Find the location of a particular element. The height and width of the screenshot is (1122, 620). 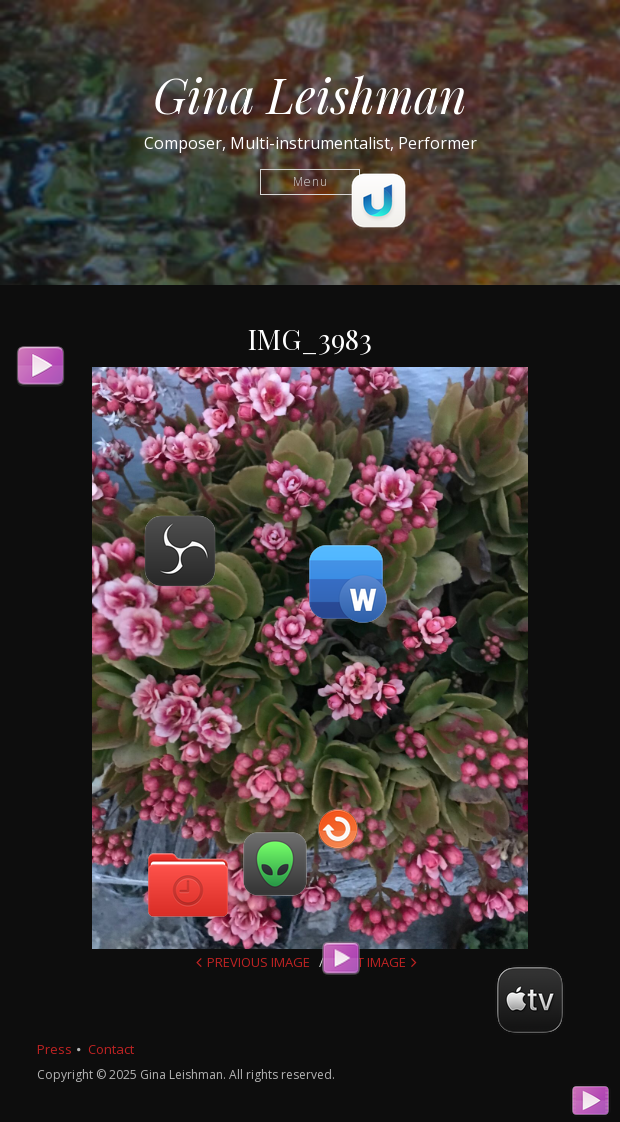

access temporary files folder is located at coordinates (188, 885).